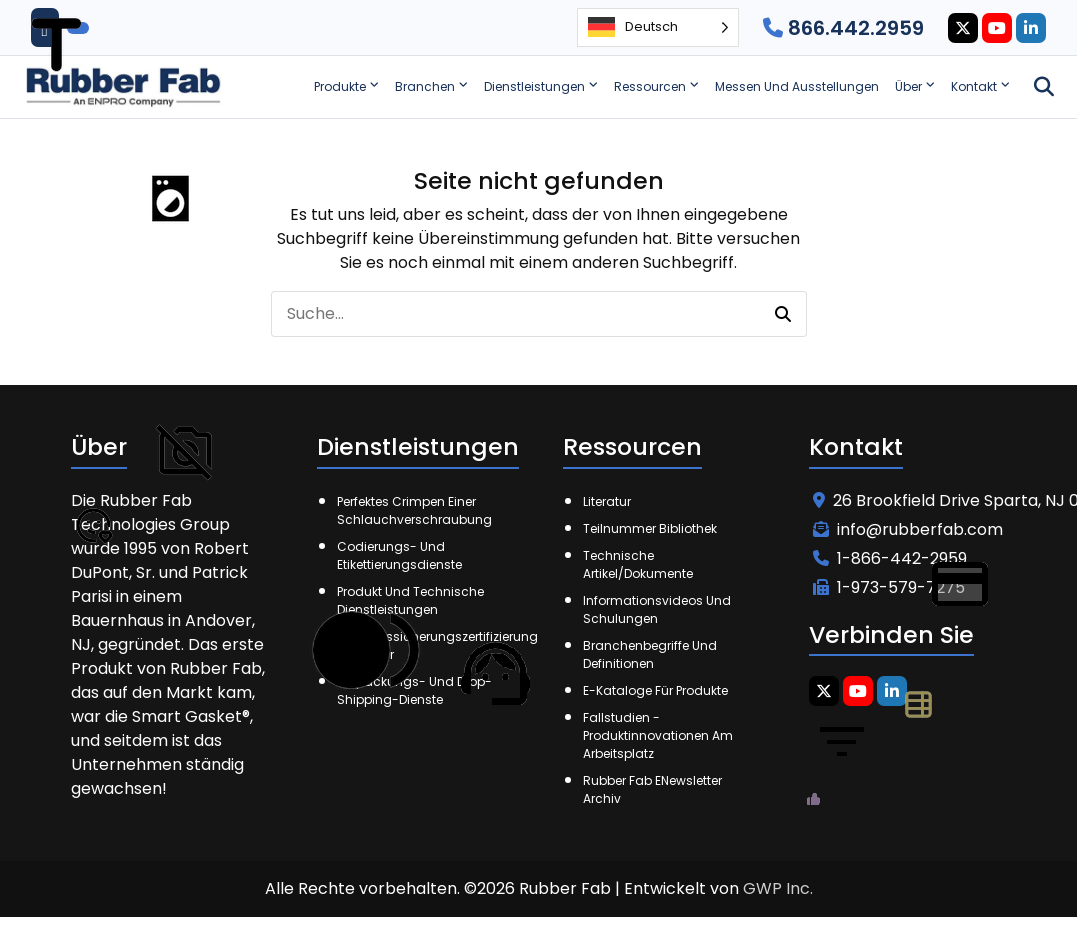 This screenshot has width=1077, height=928. What do you see at coordinates (185, 450) in the screenshot?
I see `photography not allowed in this area` at bounding box center [185, 450].